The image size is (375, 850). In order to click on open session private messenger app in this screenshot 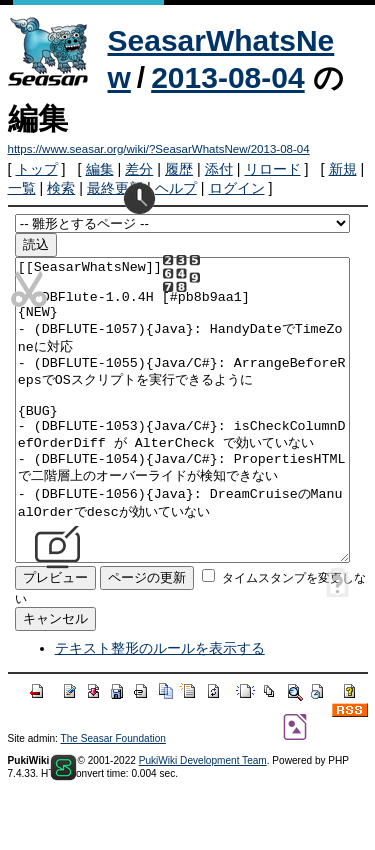, I will do `click(63, 767)`.